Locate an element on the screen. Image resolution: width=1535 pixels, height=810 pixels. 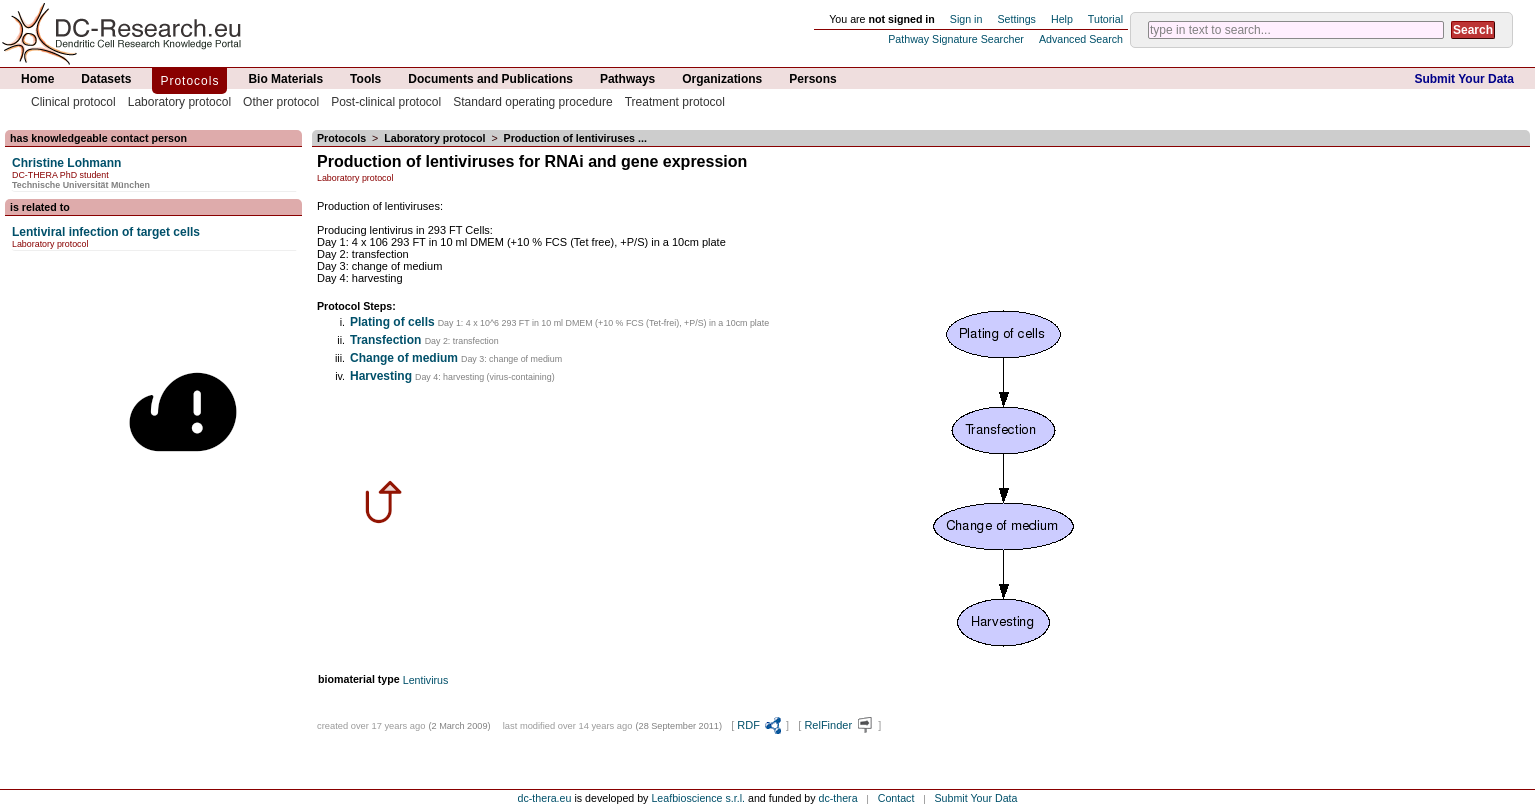
redo or repeat the last action is located at coordinates (382, 502).